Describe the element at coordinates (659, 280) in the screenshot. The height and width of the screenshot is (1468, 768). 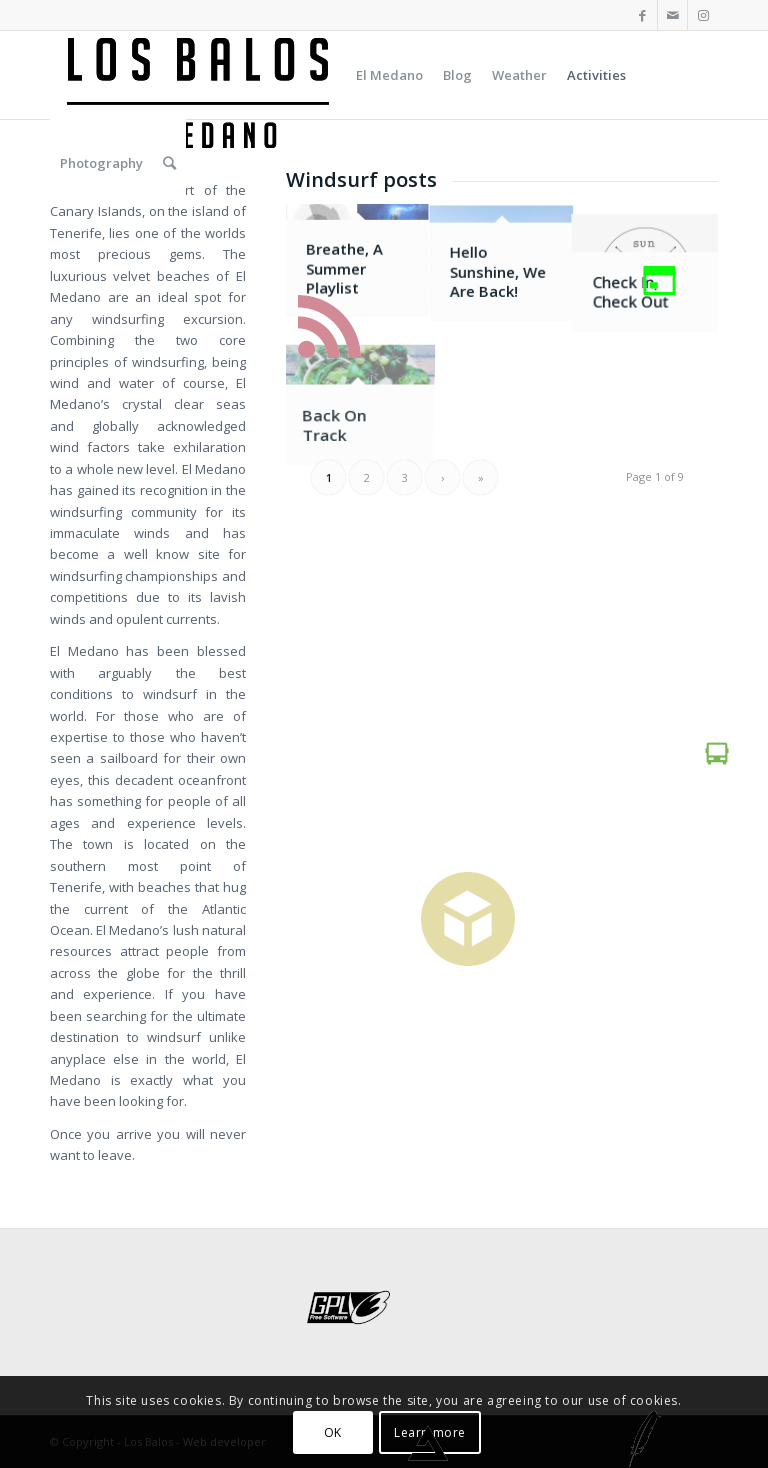
I see `switch to calendar view` at that location.